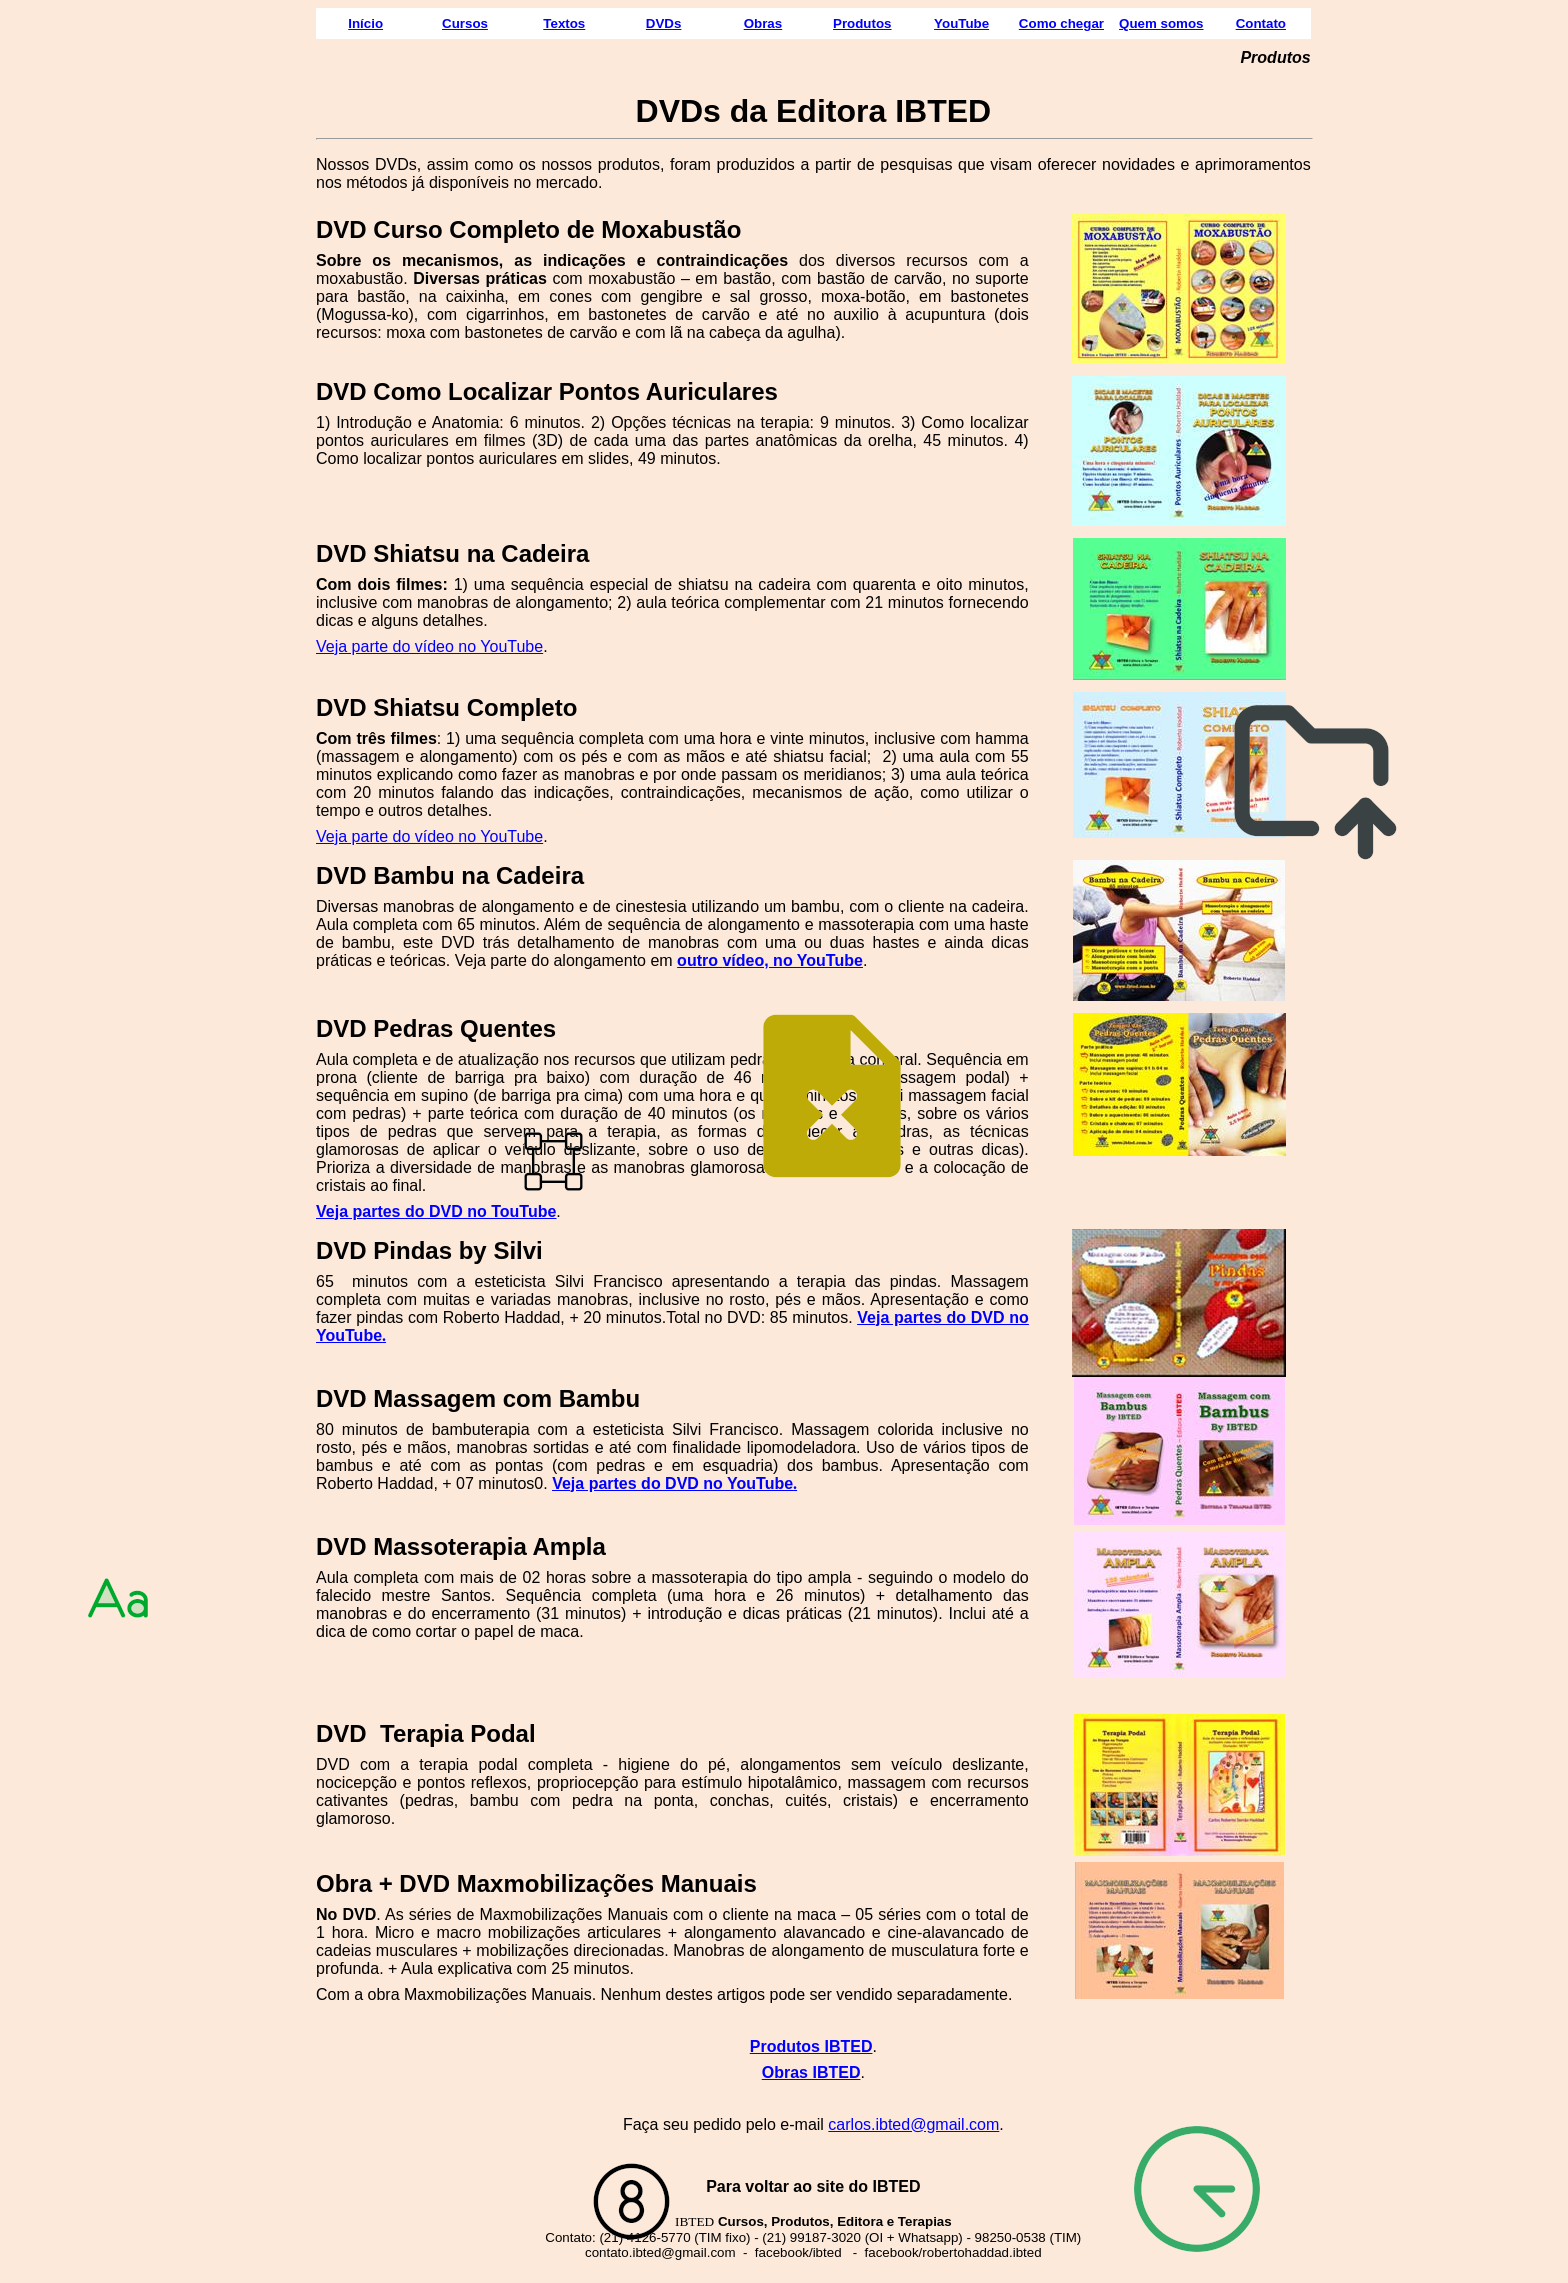 The height and width of the screenshot is (2283, 1568). I want to click on select or resize an object's boundaries, so click(553, 1161).